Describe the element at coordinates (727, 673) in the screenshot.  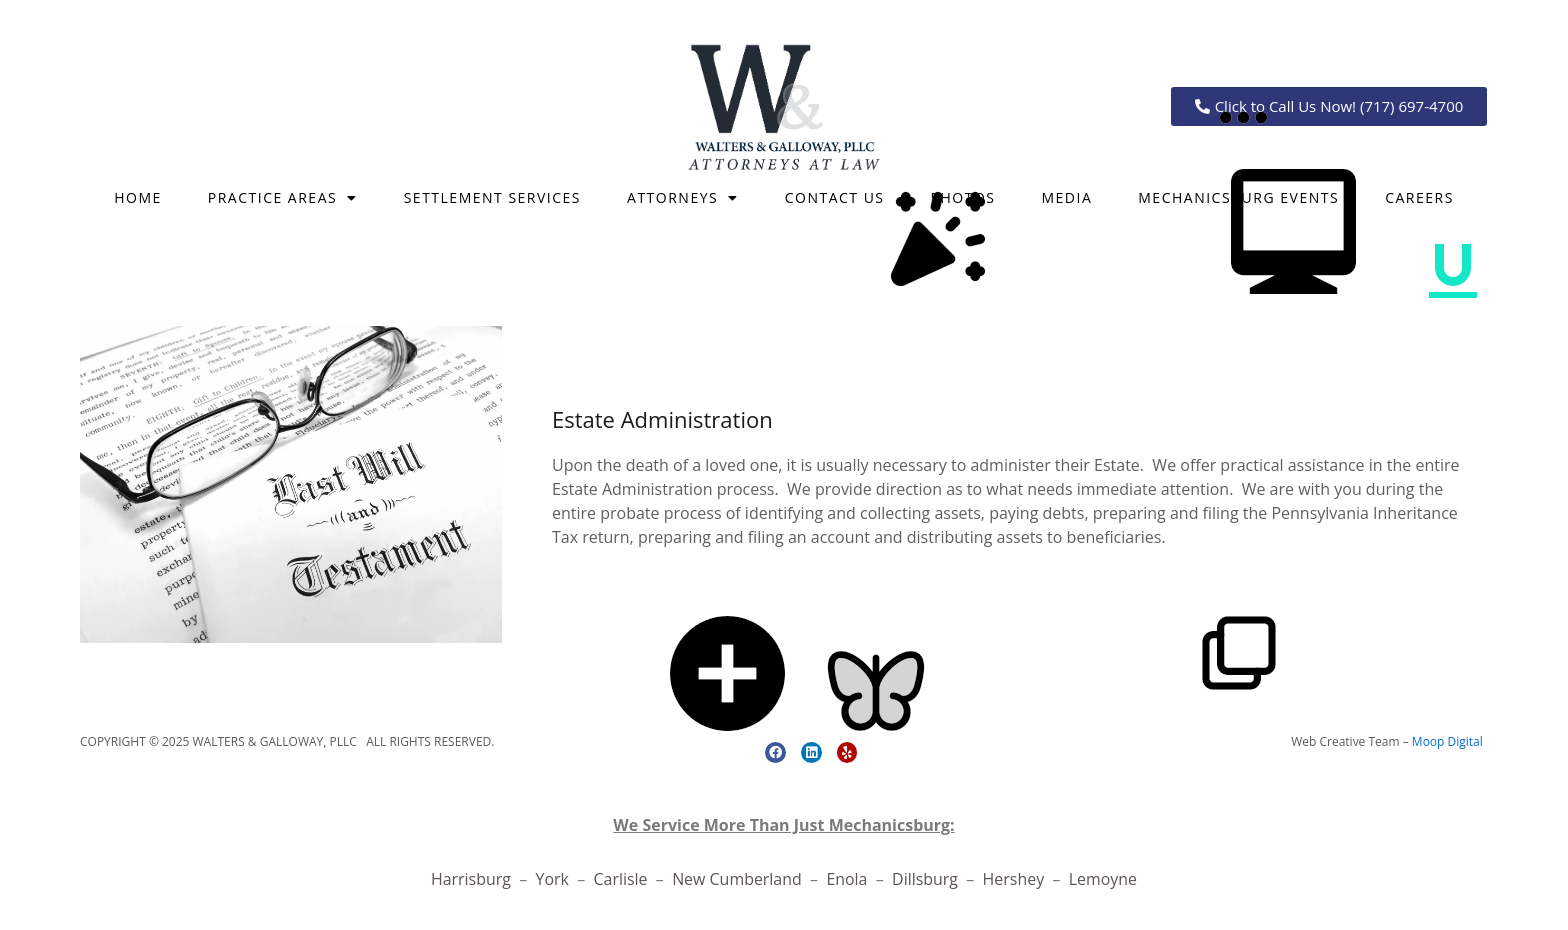
I see `add a new item` at that location.